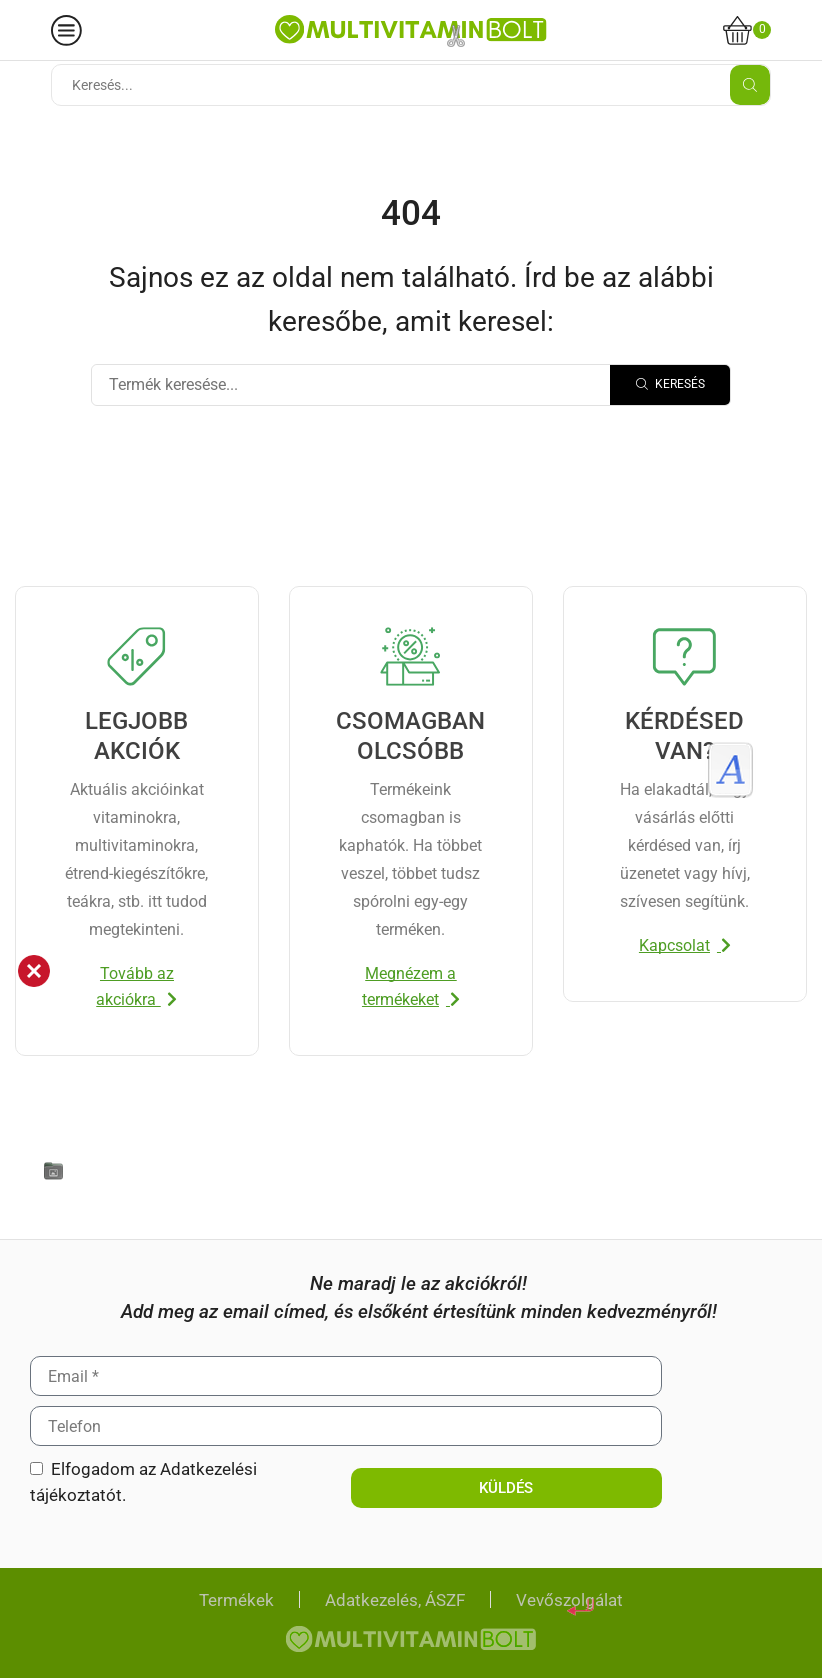 Image resolution: width=822 pixels, height=1678 pixels. I want to click on open your pictures folder, so click(53, 1170).